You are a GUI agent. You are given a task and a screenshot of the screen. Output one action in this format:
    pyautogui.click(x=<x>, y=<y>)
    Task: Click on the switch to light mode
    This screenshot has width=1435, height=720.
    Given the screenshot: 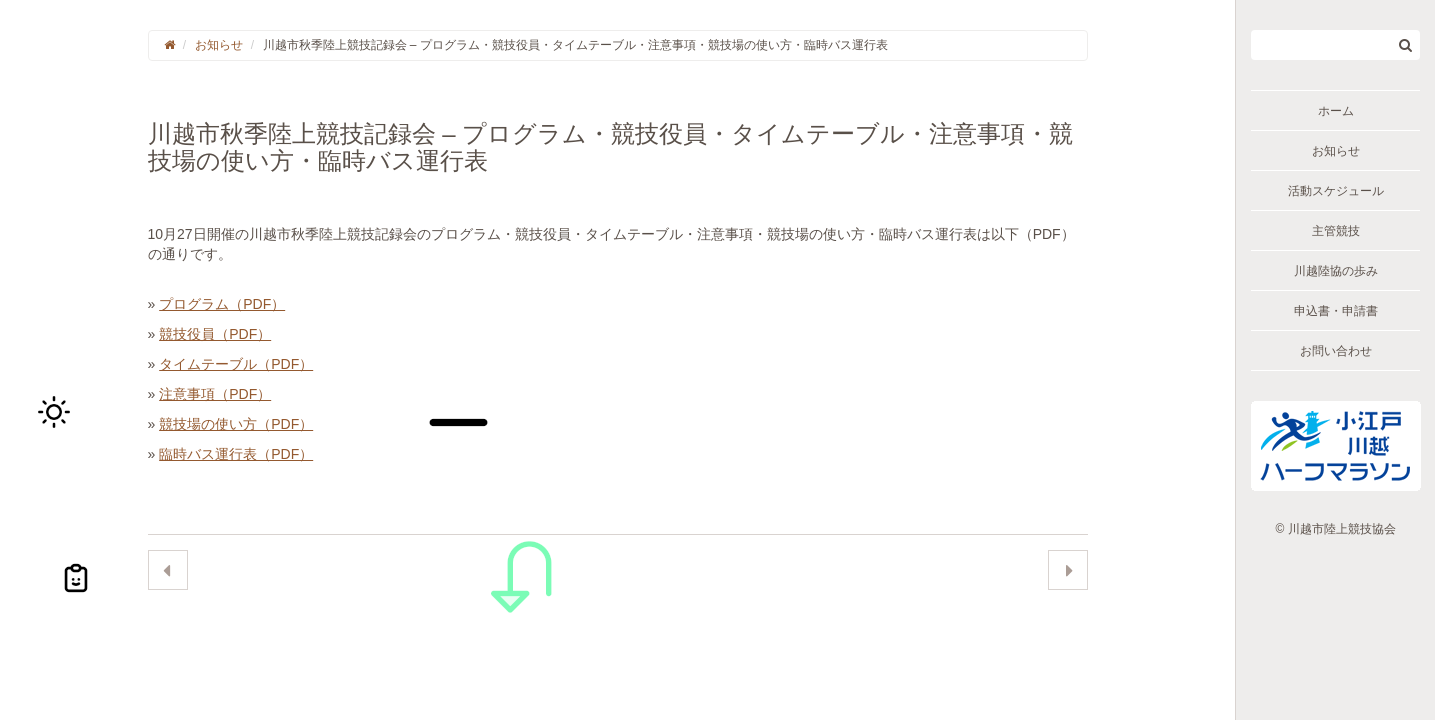 What is the action you would take?
    pyautogui.click(x=54, y=412)
    